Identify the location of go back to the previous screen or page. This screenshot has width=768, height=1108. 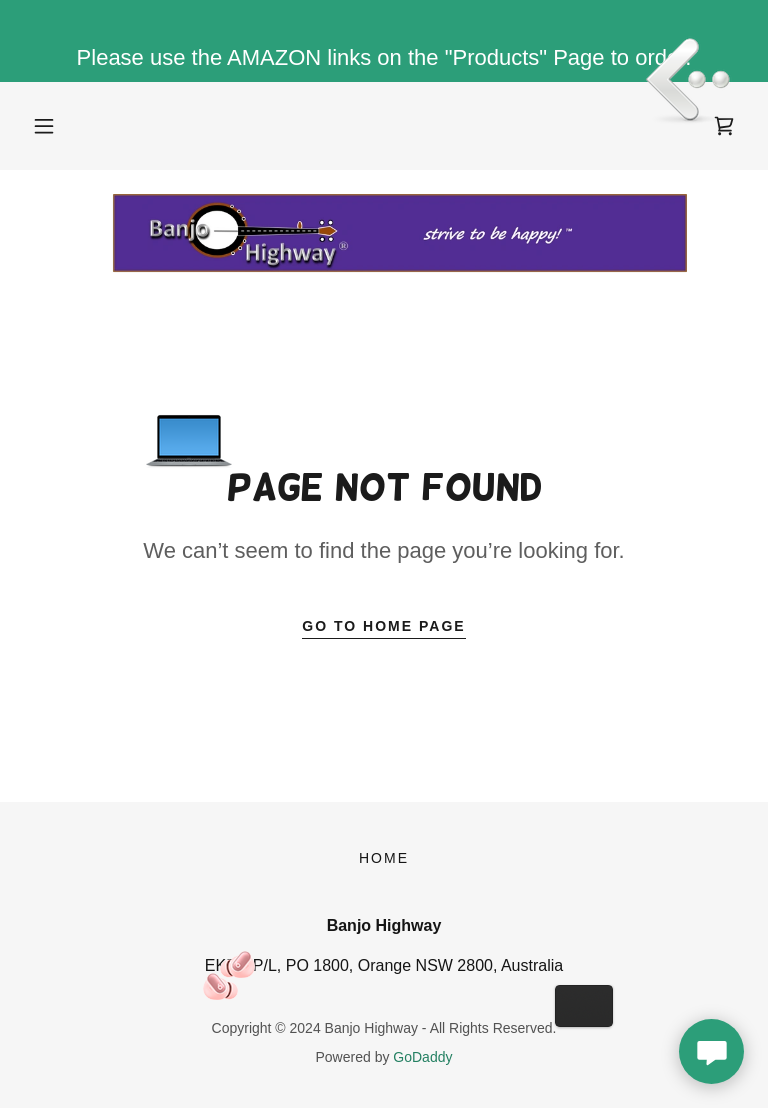
(688, 79).